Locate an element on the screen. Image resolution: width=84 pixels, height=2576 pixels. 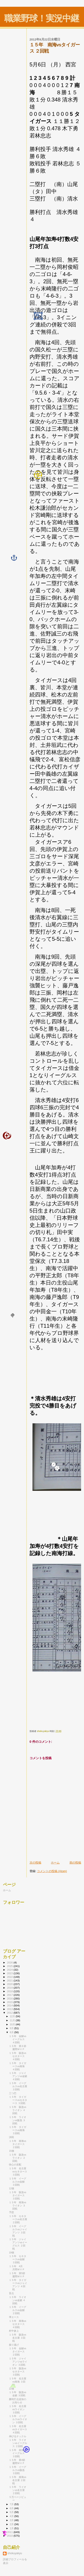
access settings or preferences is located at coordinates (55, 1466).